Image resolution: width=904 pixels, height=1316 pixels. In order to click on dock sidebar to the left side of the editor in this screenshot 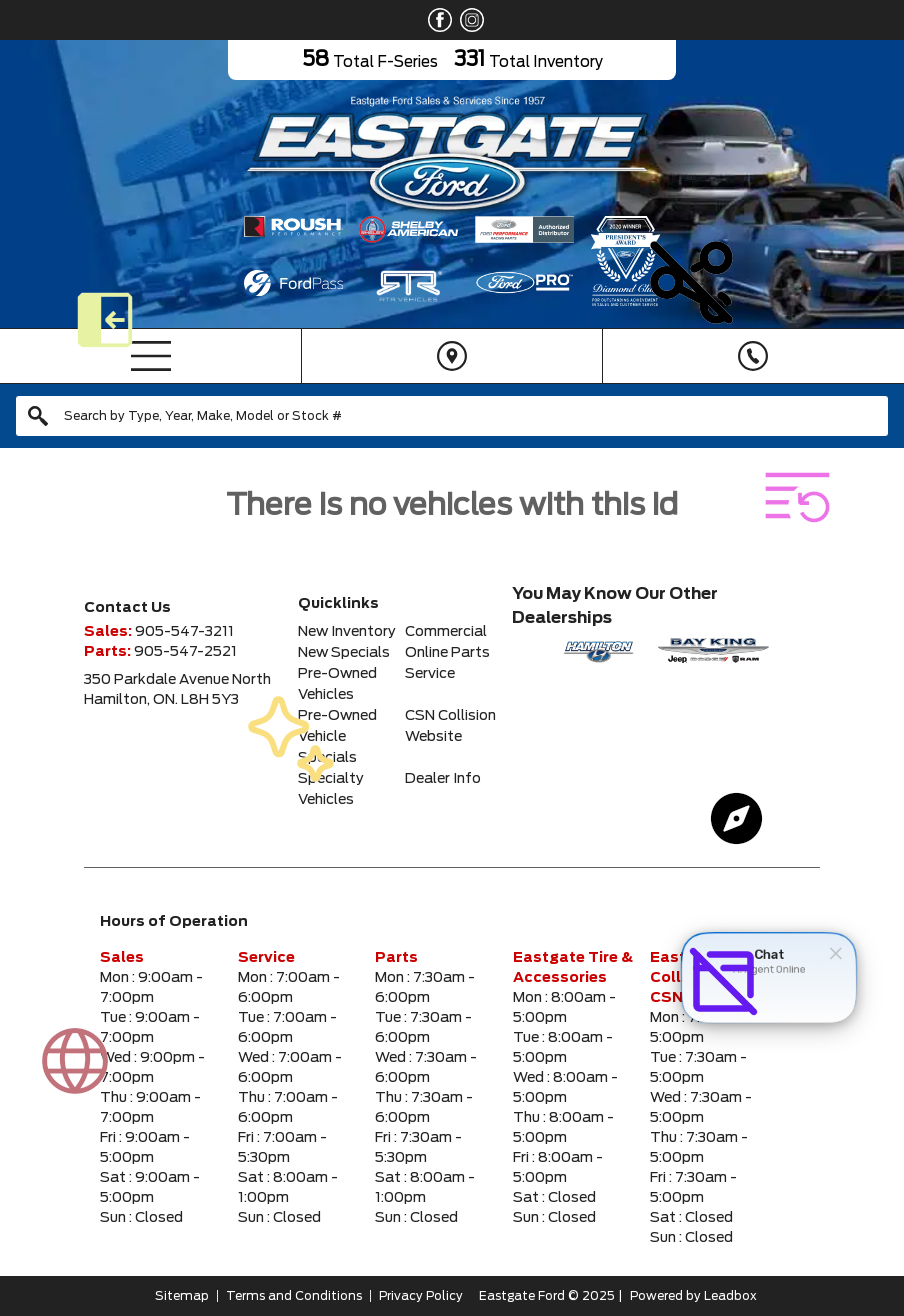, I will do `click(105, 320)`.